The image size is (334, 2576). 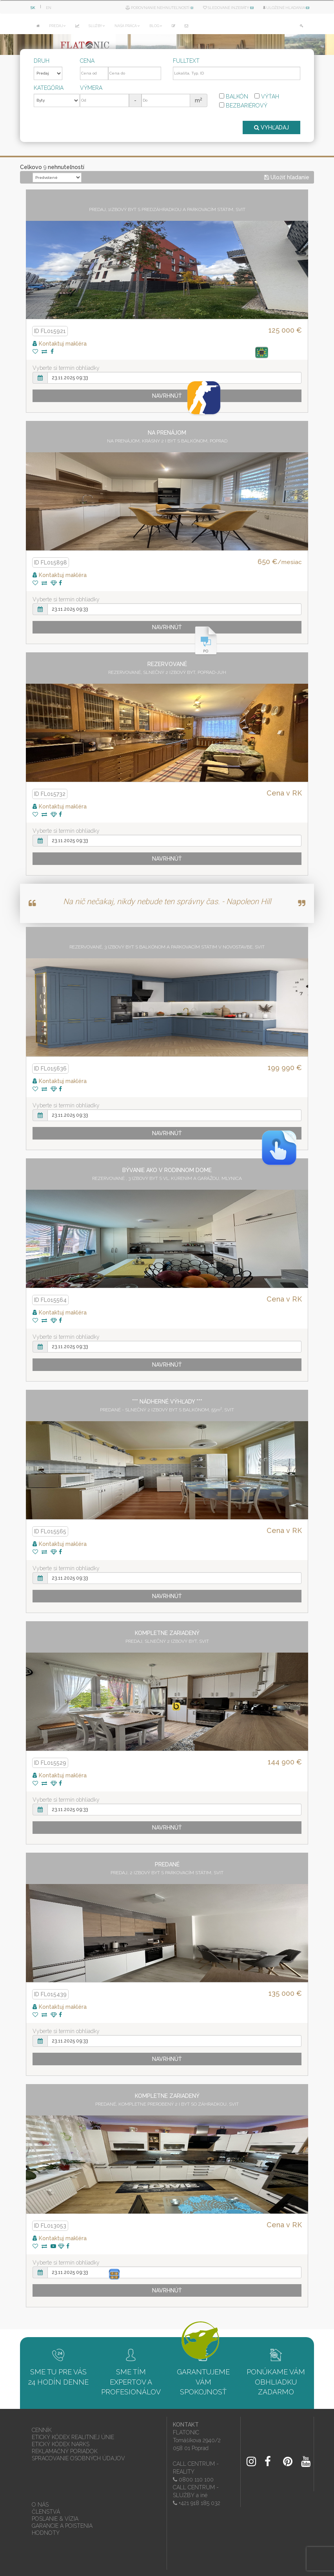 I want to click on open cpu-x system monitoring app, so click(x=261, y=352).